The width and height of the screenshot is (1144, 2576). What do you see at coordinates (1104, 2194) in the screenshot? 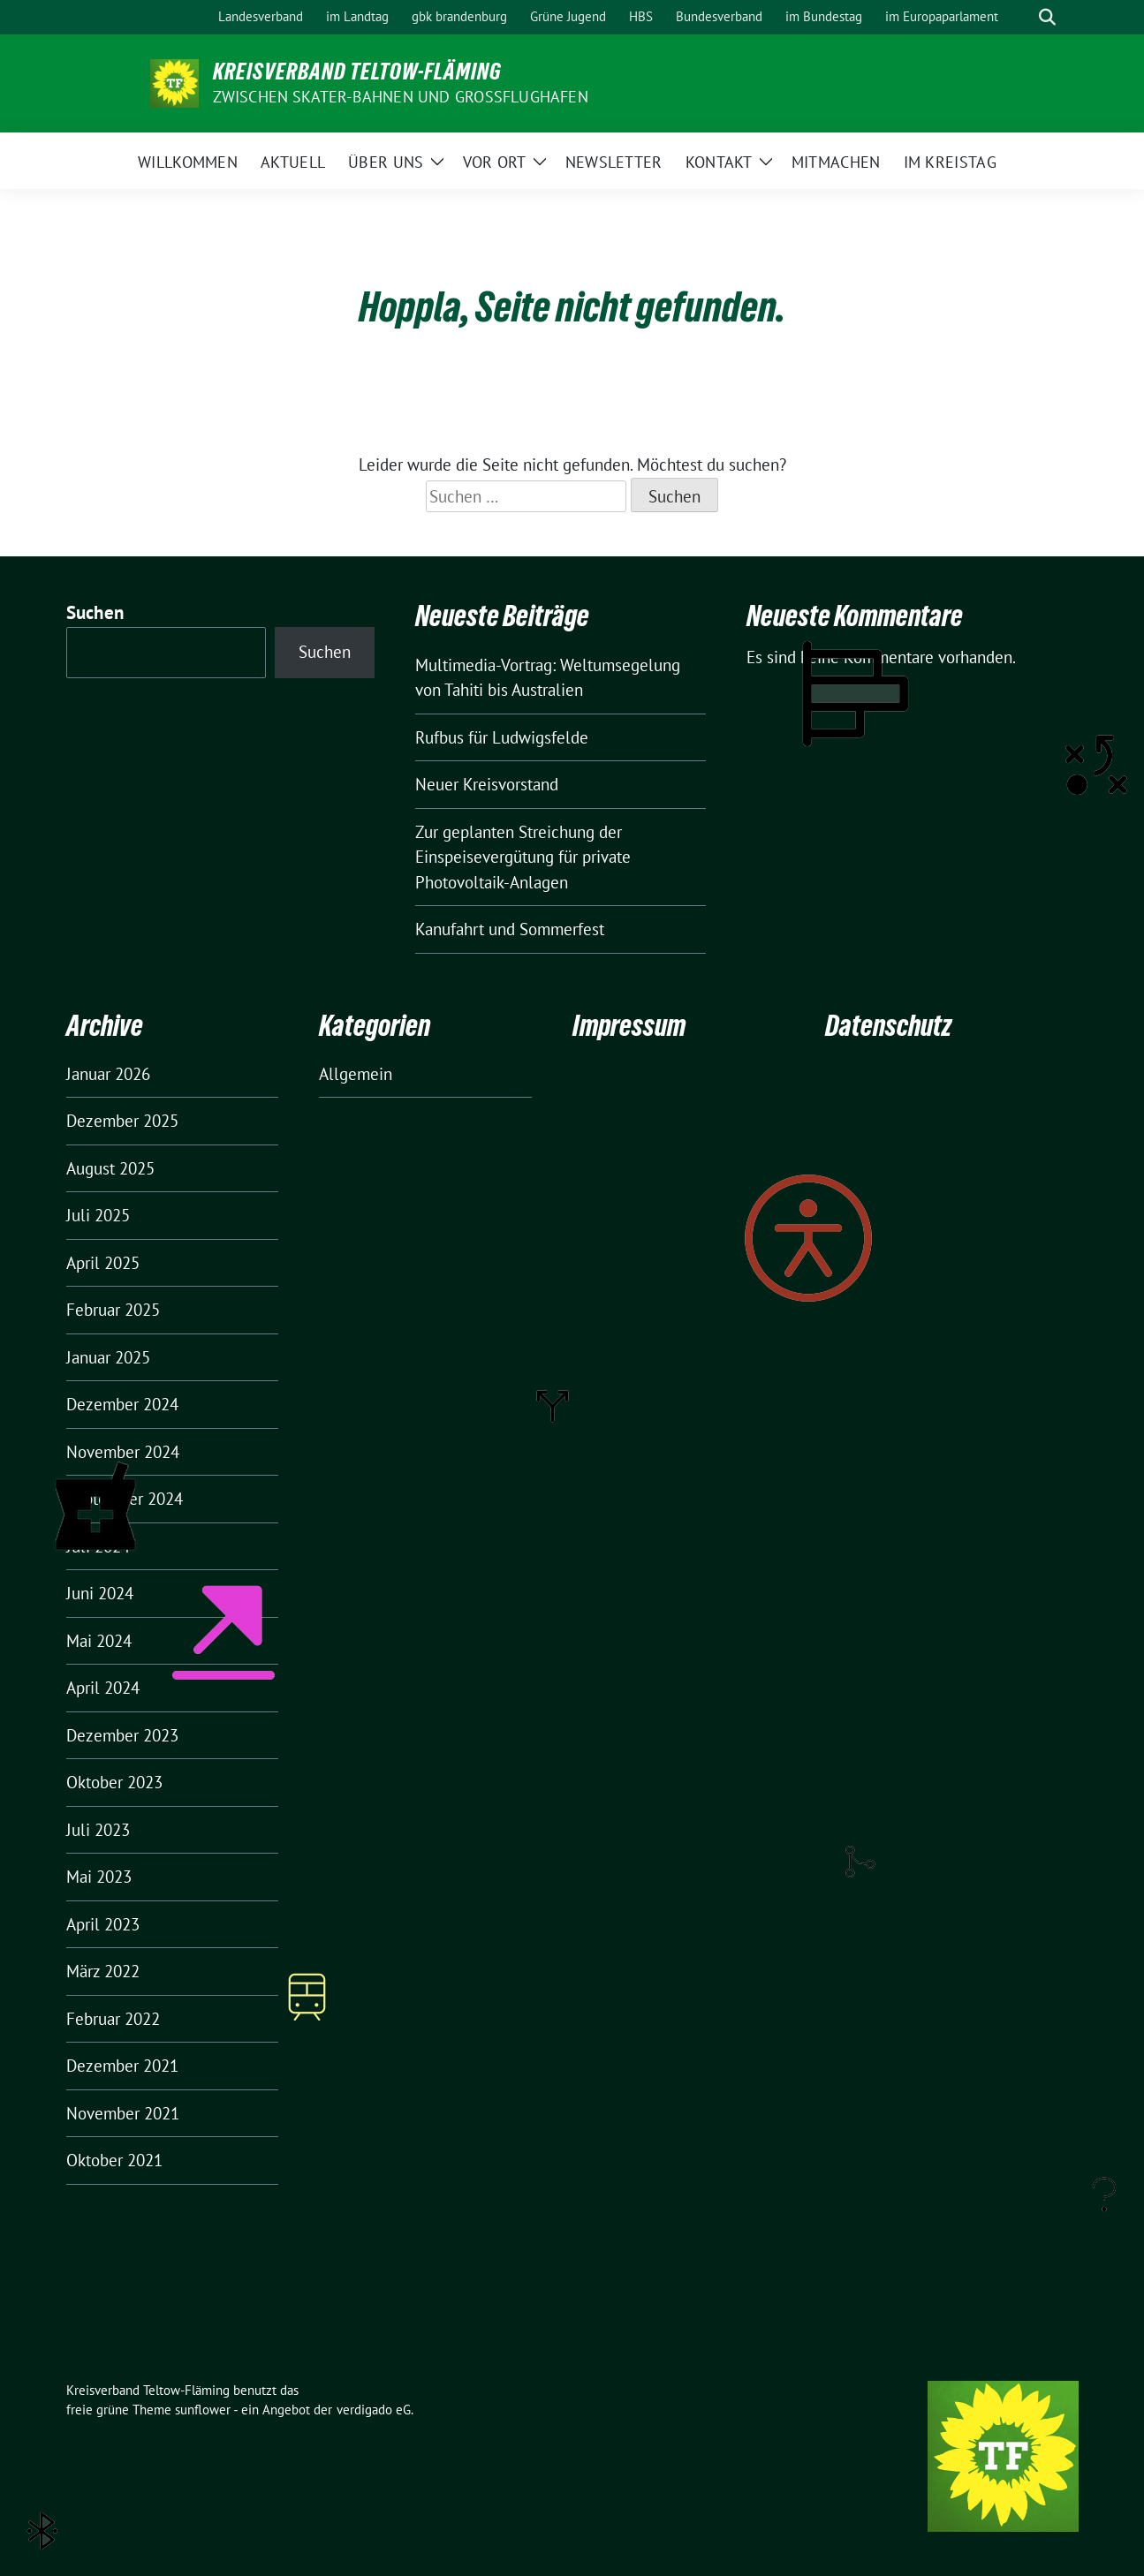
I see `access help or support information` at bounding box center [1104, 2194].